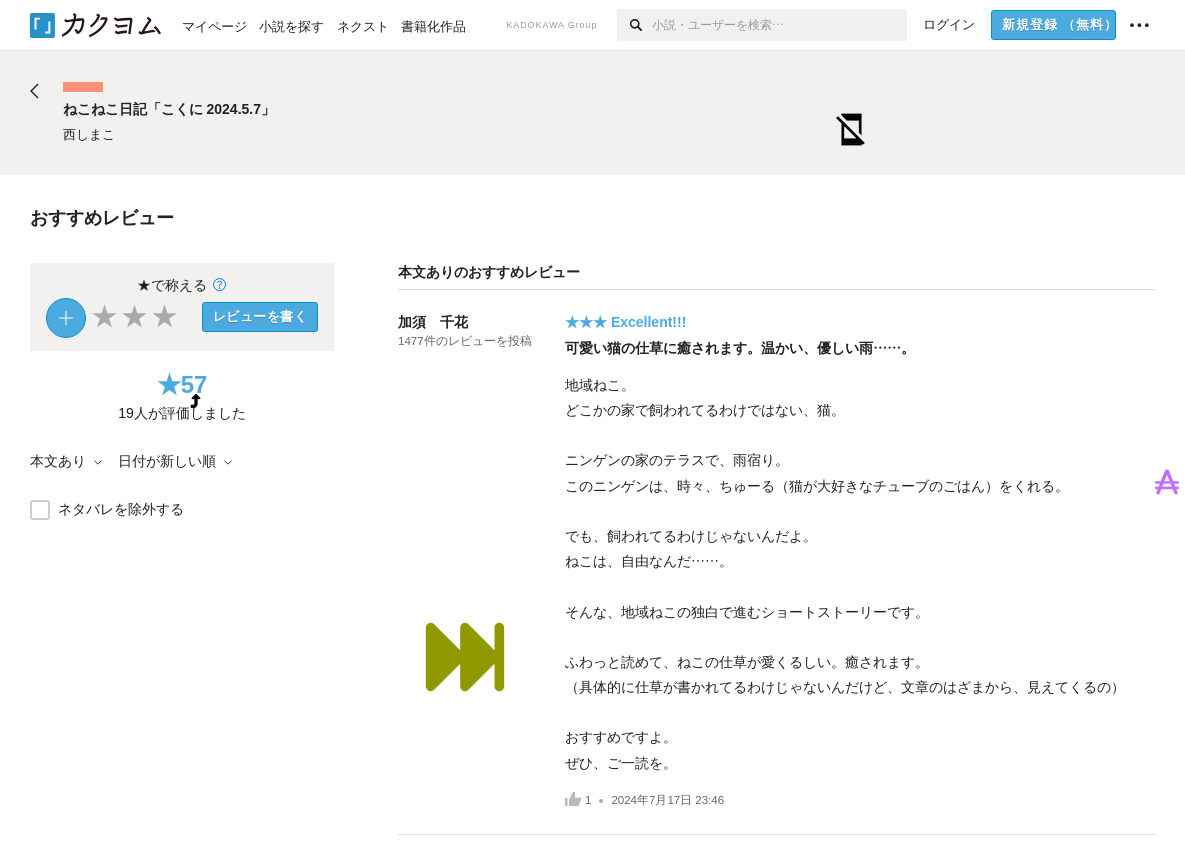 The width and height of the screenshot is (1185, 867). Describe the element at coordinates (465, 657) in the screenshot. I see `skip to the next track` at that location.